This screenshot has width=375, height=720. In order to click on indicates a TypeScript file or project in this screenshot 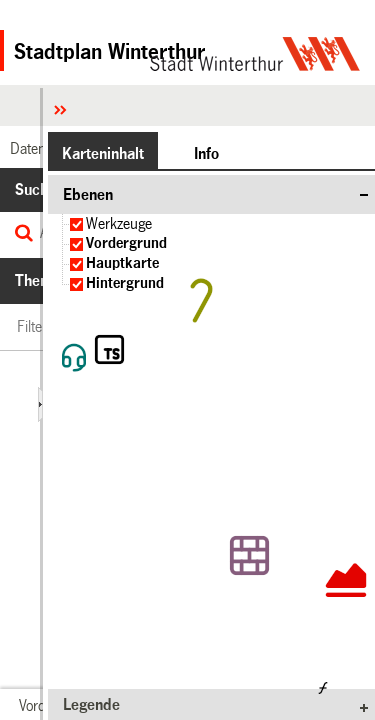, I will do `click(109, 349)`.